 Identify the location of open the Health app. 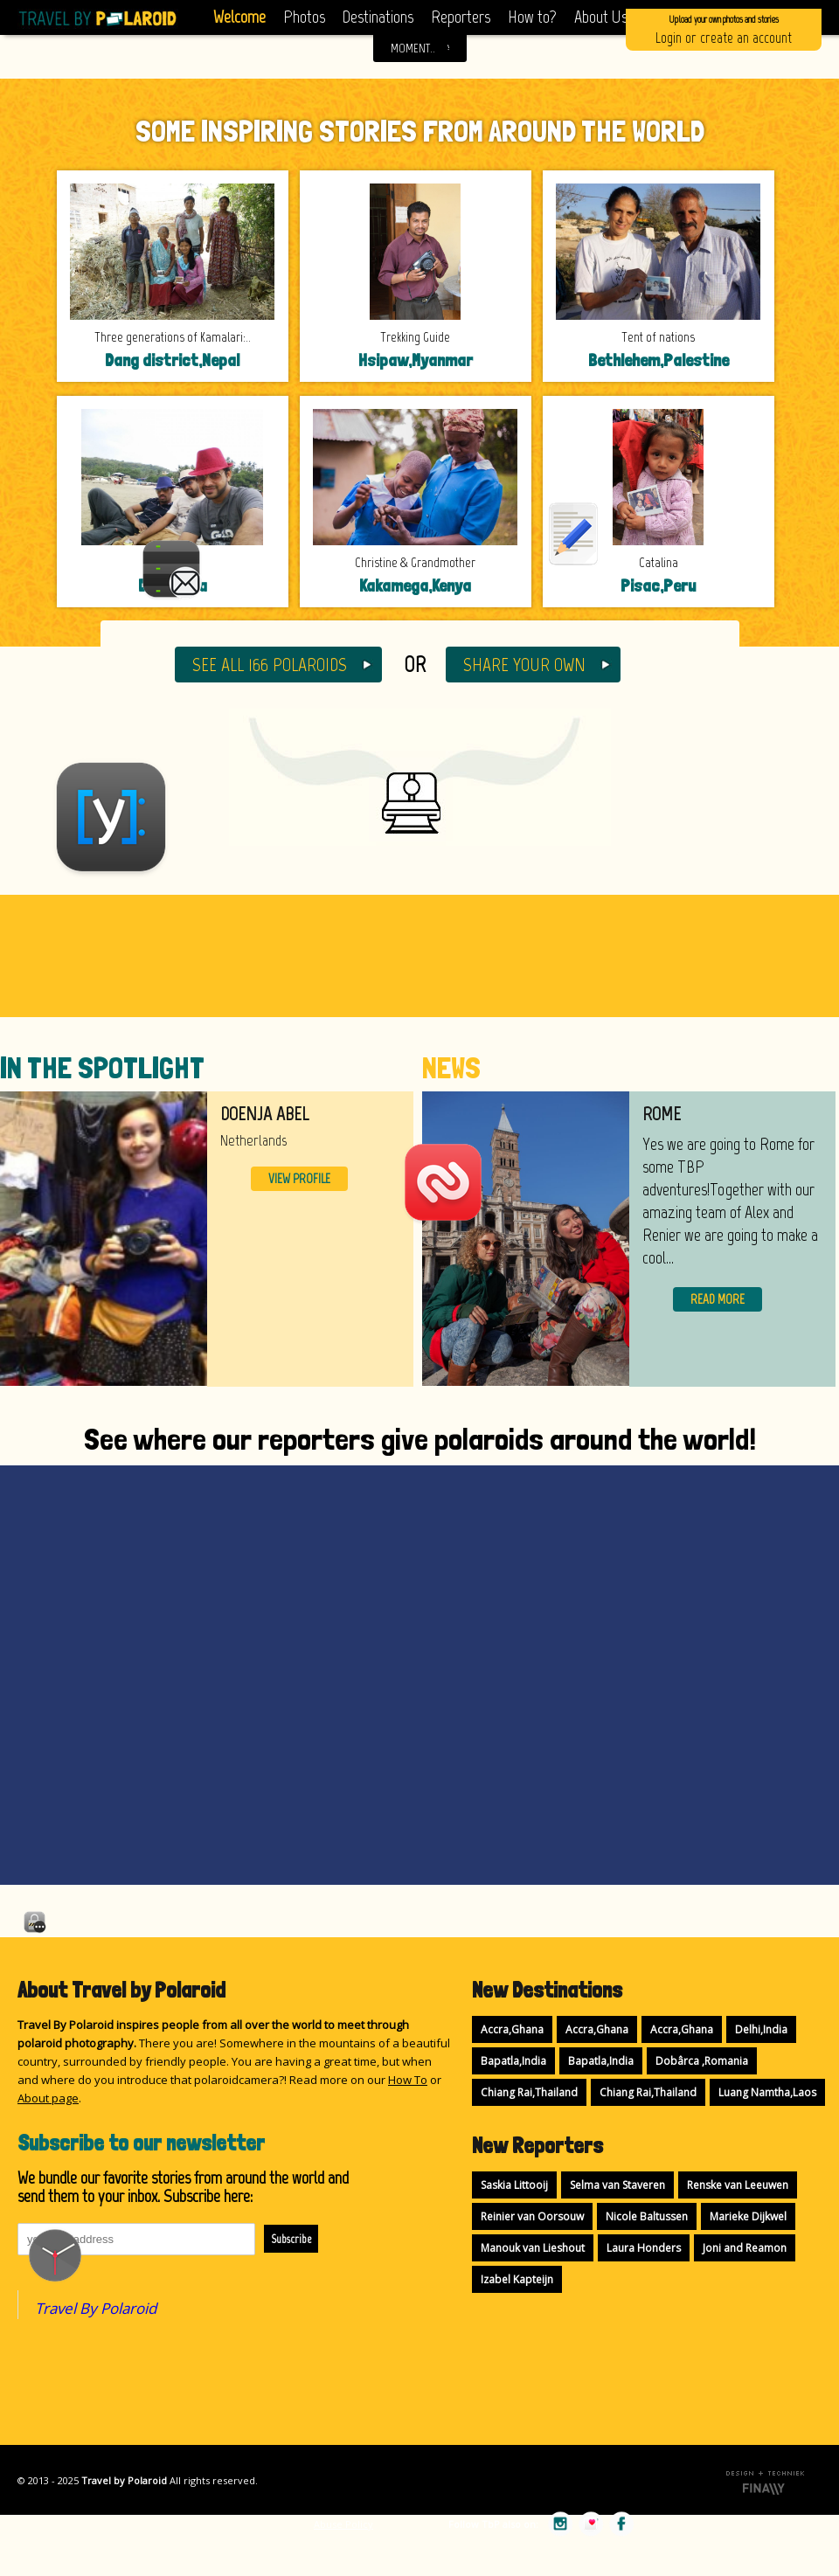
(590, 2524).